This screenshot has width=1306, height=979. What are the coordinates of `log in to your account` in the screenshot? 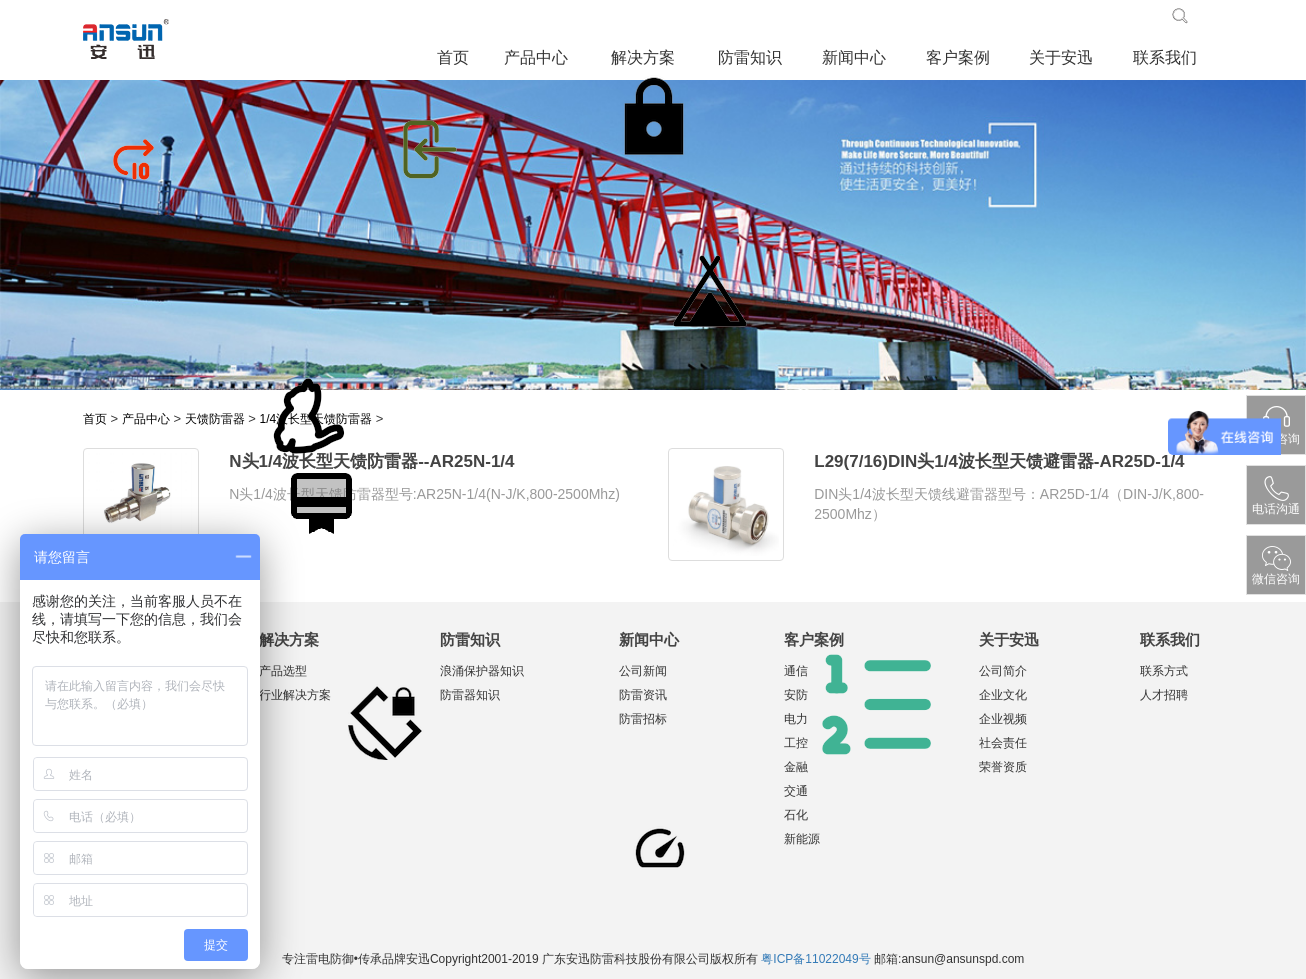 It's located at (425, 149).